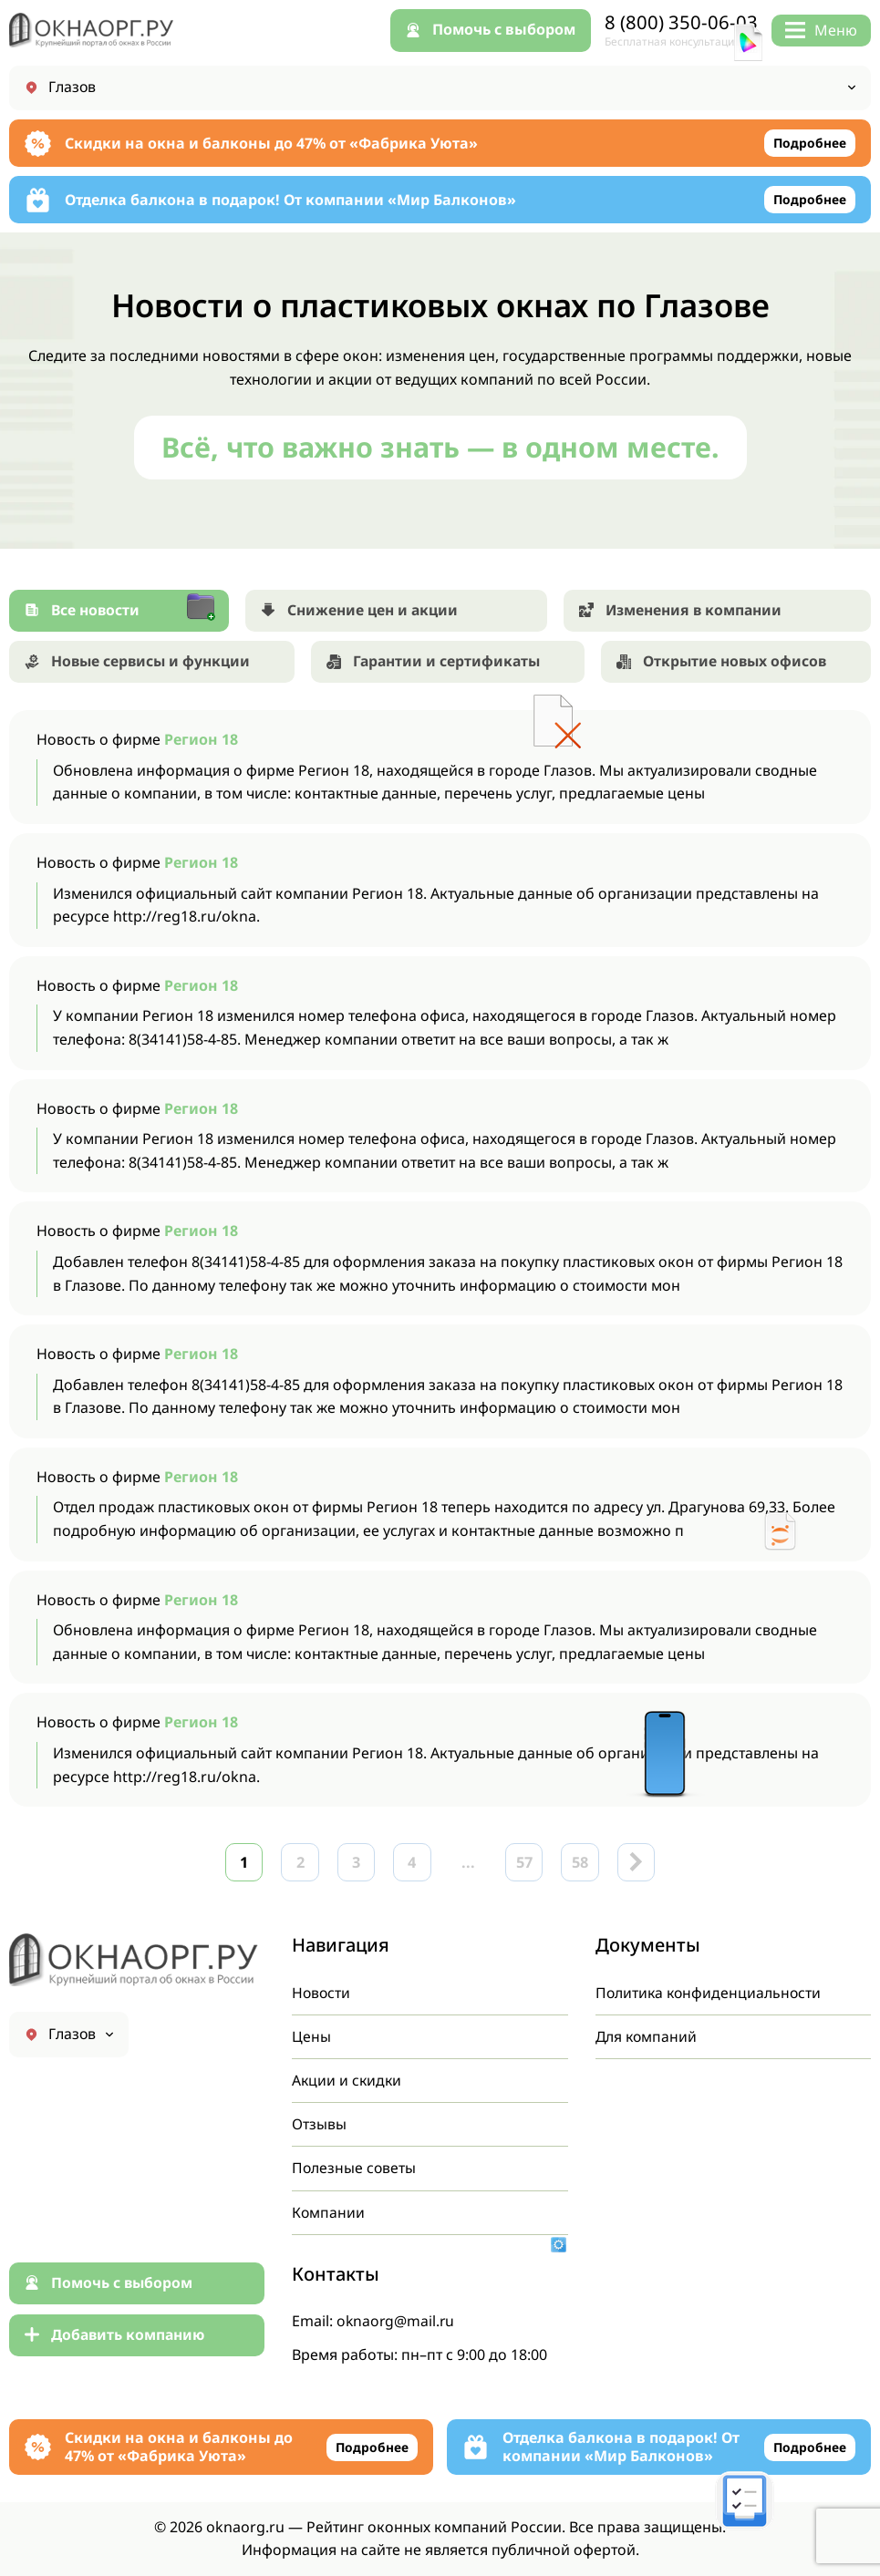  I want to click on open work-related software or applications, so click(744, 2500).